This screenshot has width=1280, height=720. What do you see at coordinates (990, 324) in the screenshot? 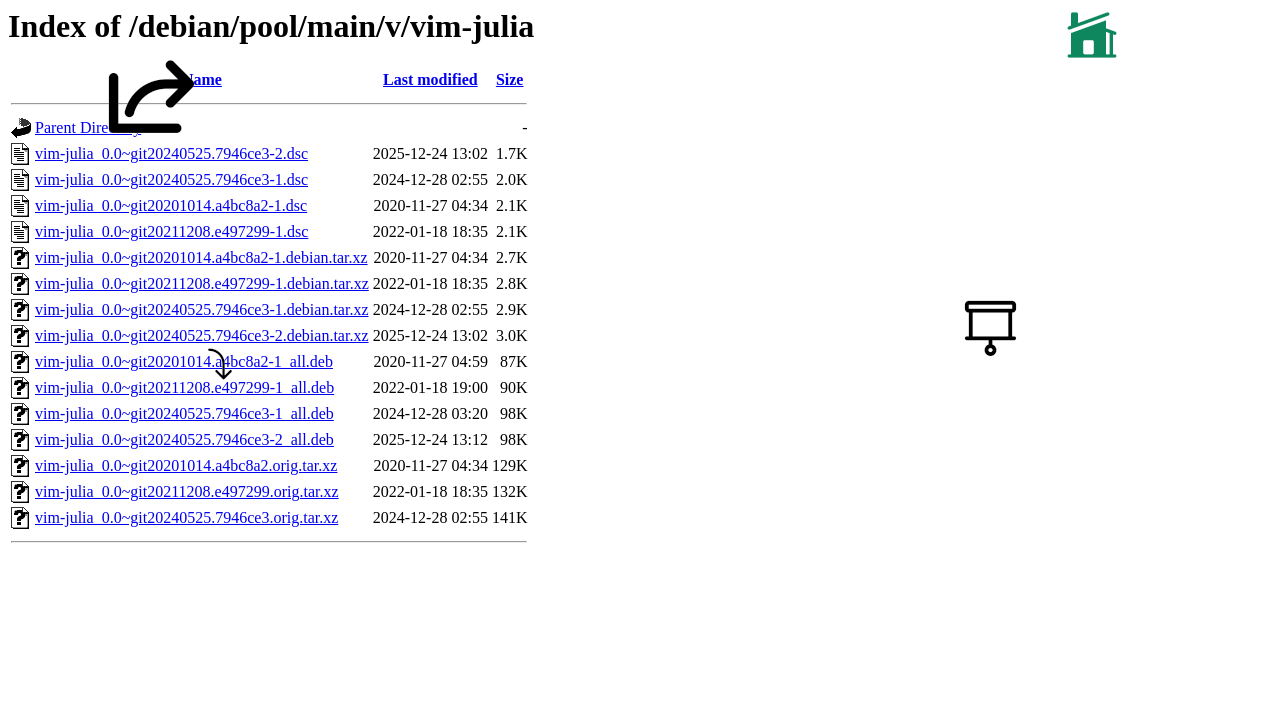
I see `start a presentation` at bounding box center [990, 324].